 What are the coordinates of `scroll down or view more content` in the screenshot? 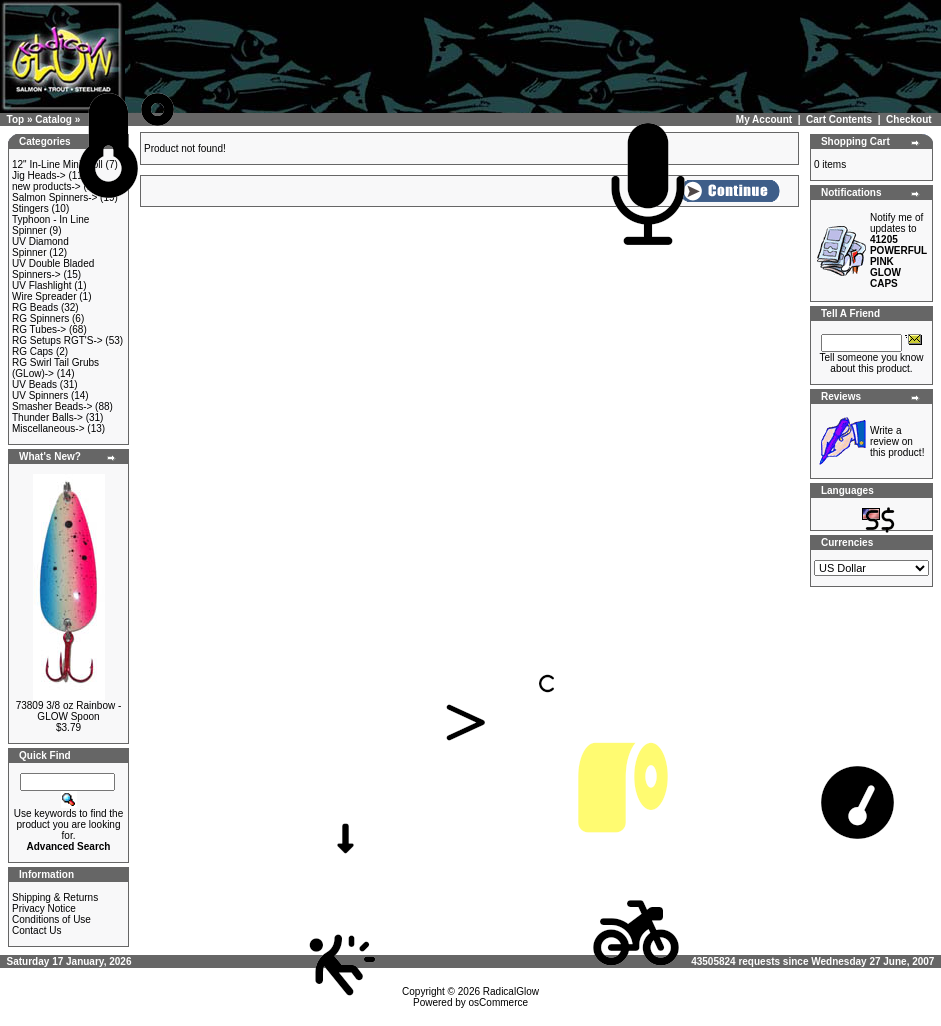 It's located at (345, 838).